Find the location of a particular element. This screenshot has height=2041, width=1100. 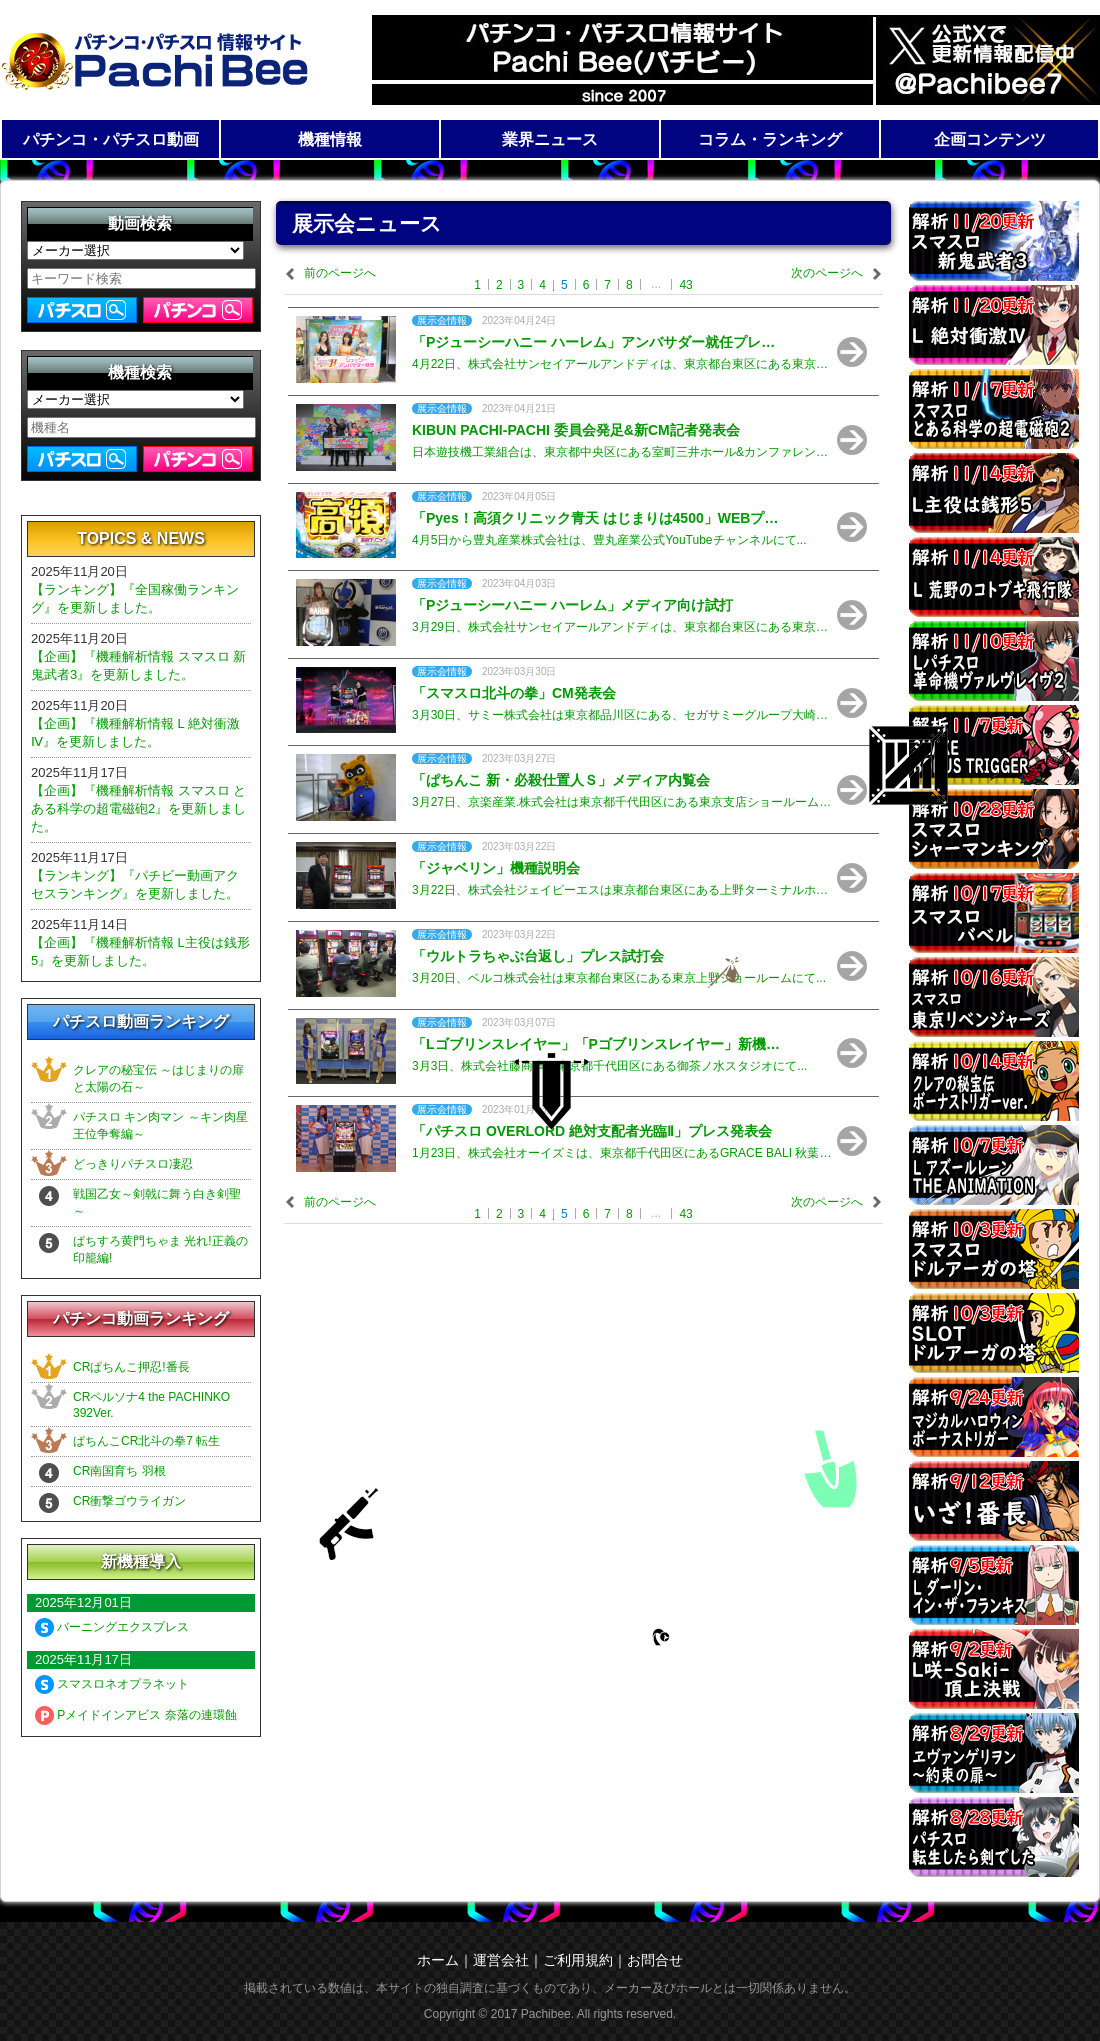

a monster or creature ability indicator is located at coordinates (661, 1637).